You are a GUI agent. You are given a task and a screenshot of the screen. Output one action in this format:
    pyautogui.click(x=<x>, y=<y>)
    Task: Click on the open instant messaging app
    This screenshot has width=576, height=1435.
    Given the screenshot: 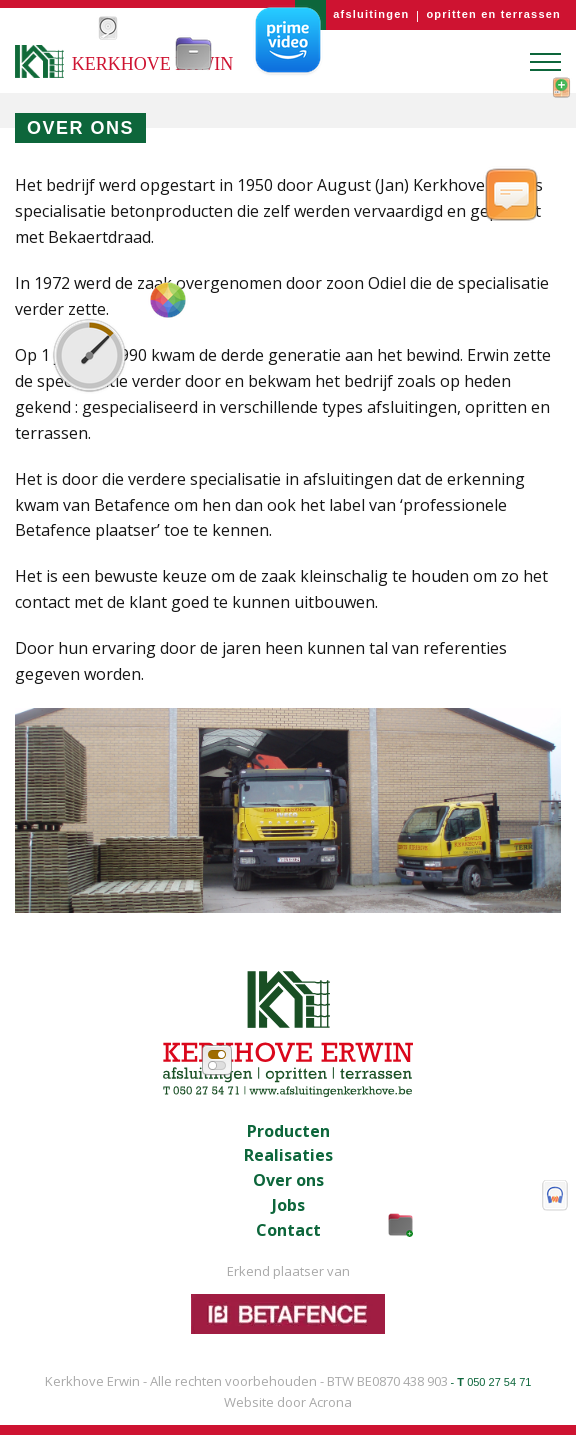 What is the action you would take?
    pyautogui.click(x=511, y=194)
    